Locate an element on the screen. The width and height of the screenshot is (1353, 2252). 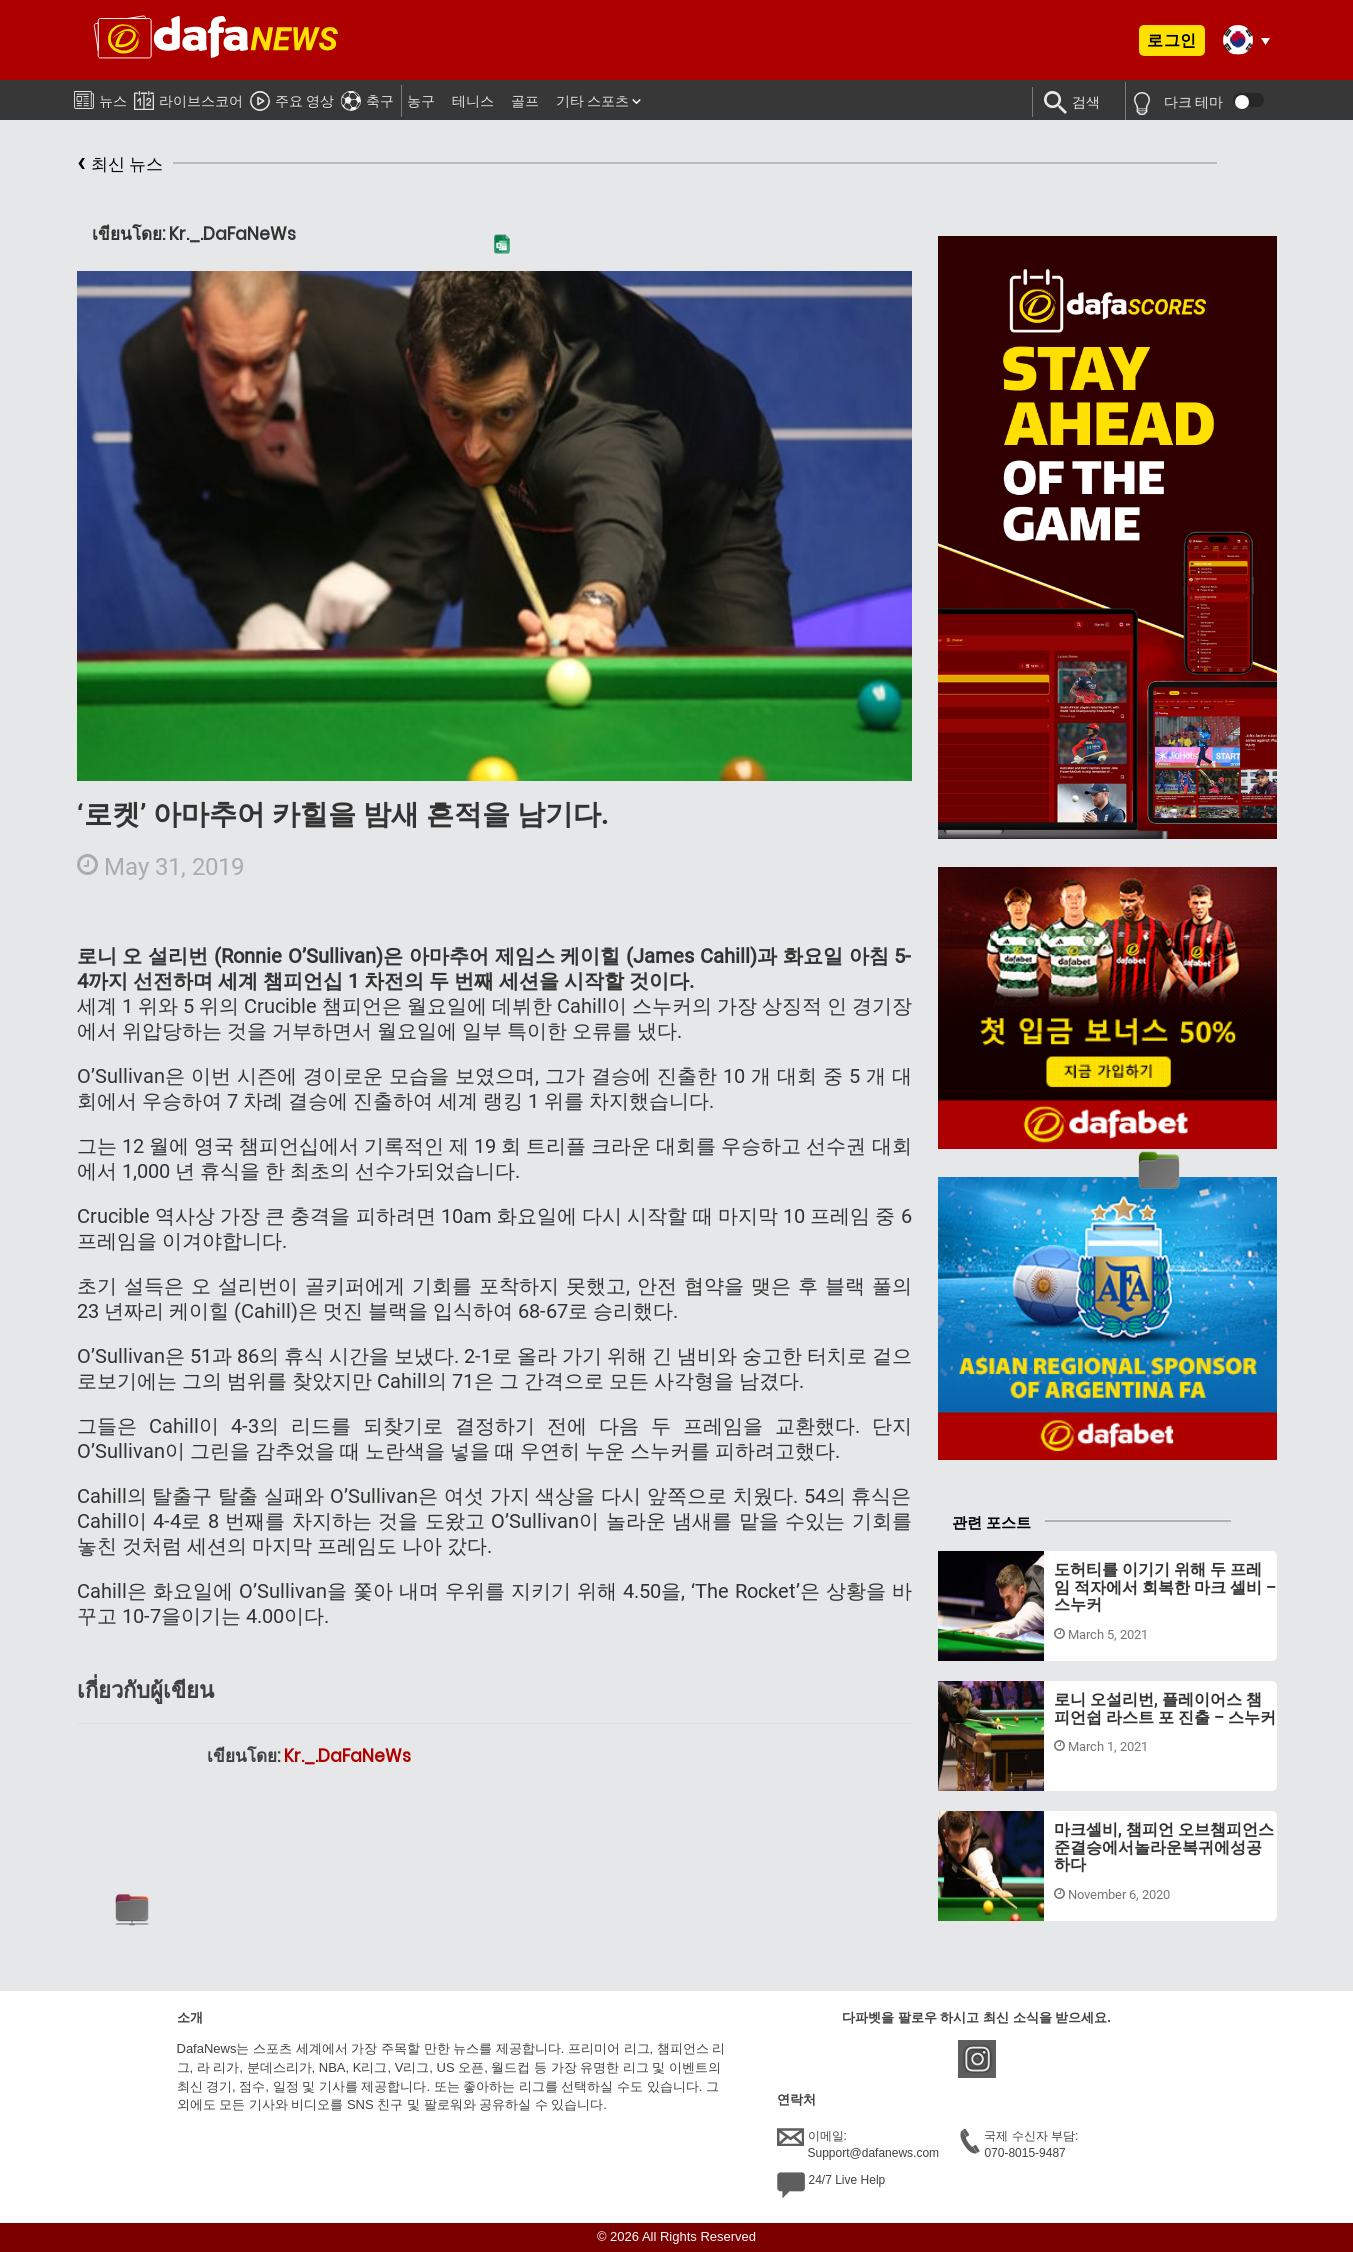
open an excel spreadsheet file is located at coordinates (502, 244).